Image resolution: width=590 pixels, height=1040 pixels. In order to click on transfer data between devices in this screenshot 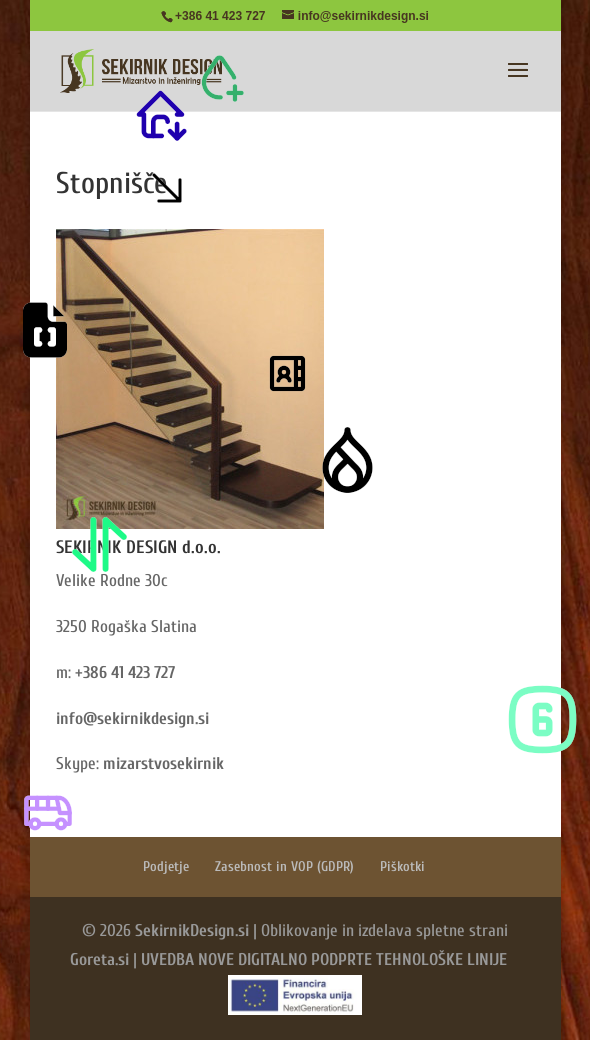, I will do `click(99, 544)`.